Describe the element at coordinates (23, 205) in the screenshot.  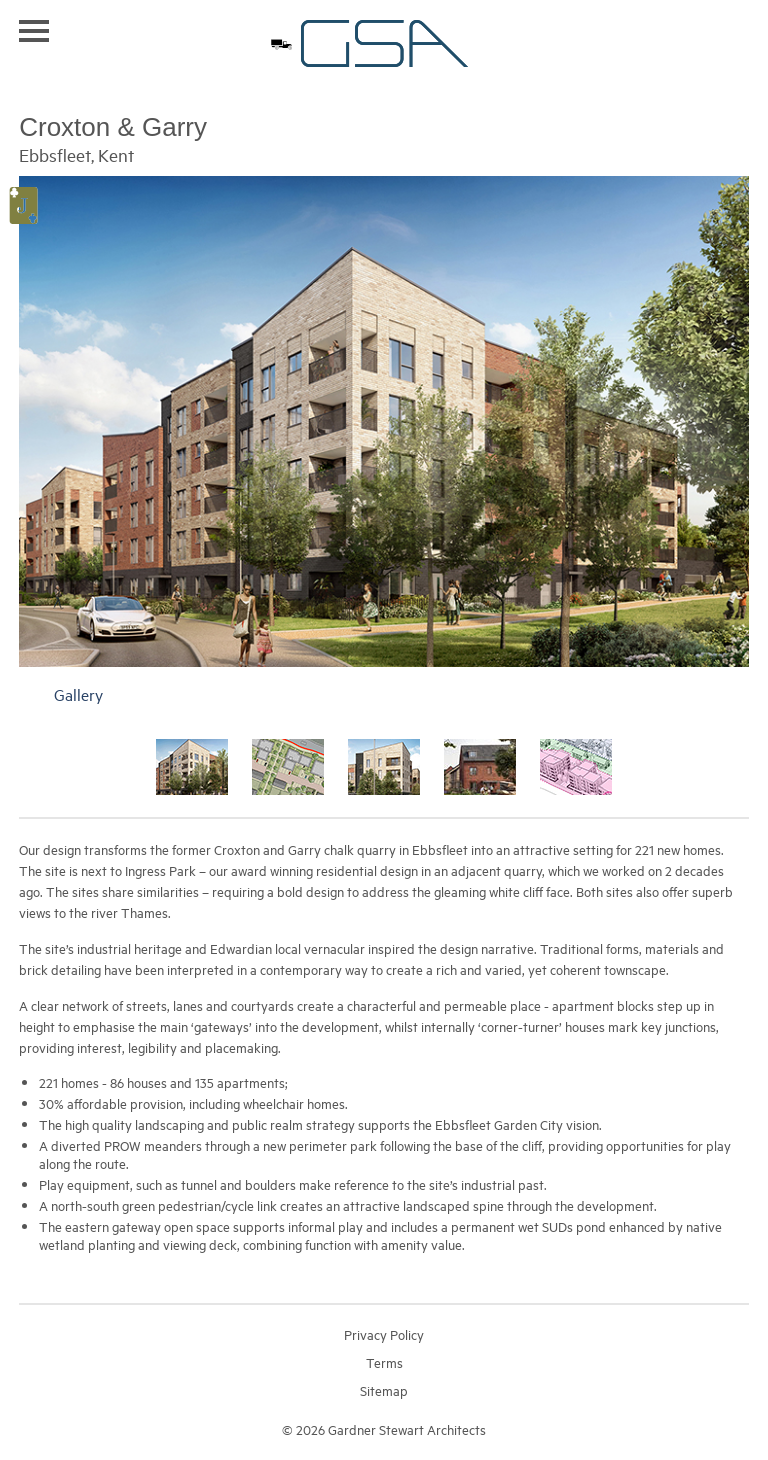
I see `jack of clubs playing card` at that location.